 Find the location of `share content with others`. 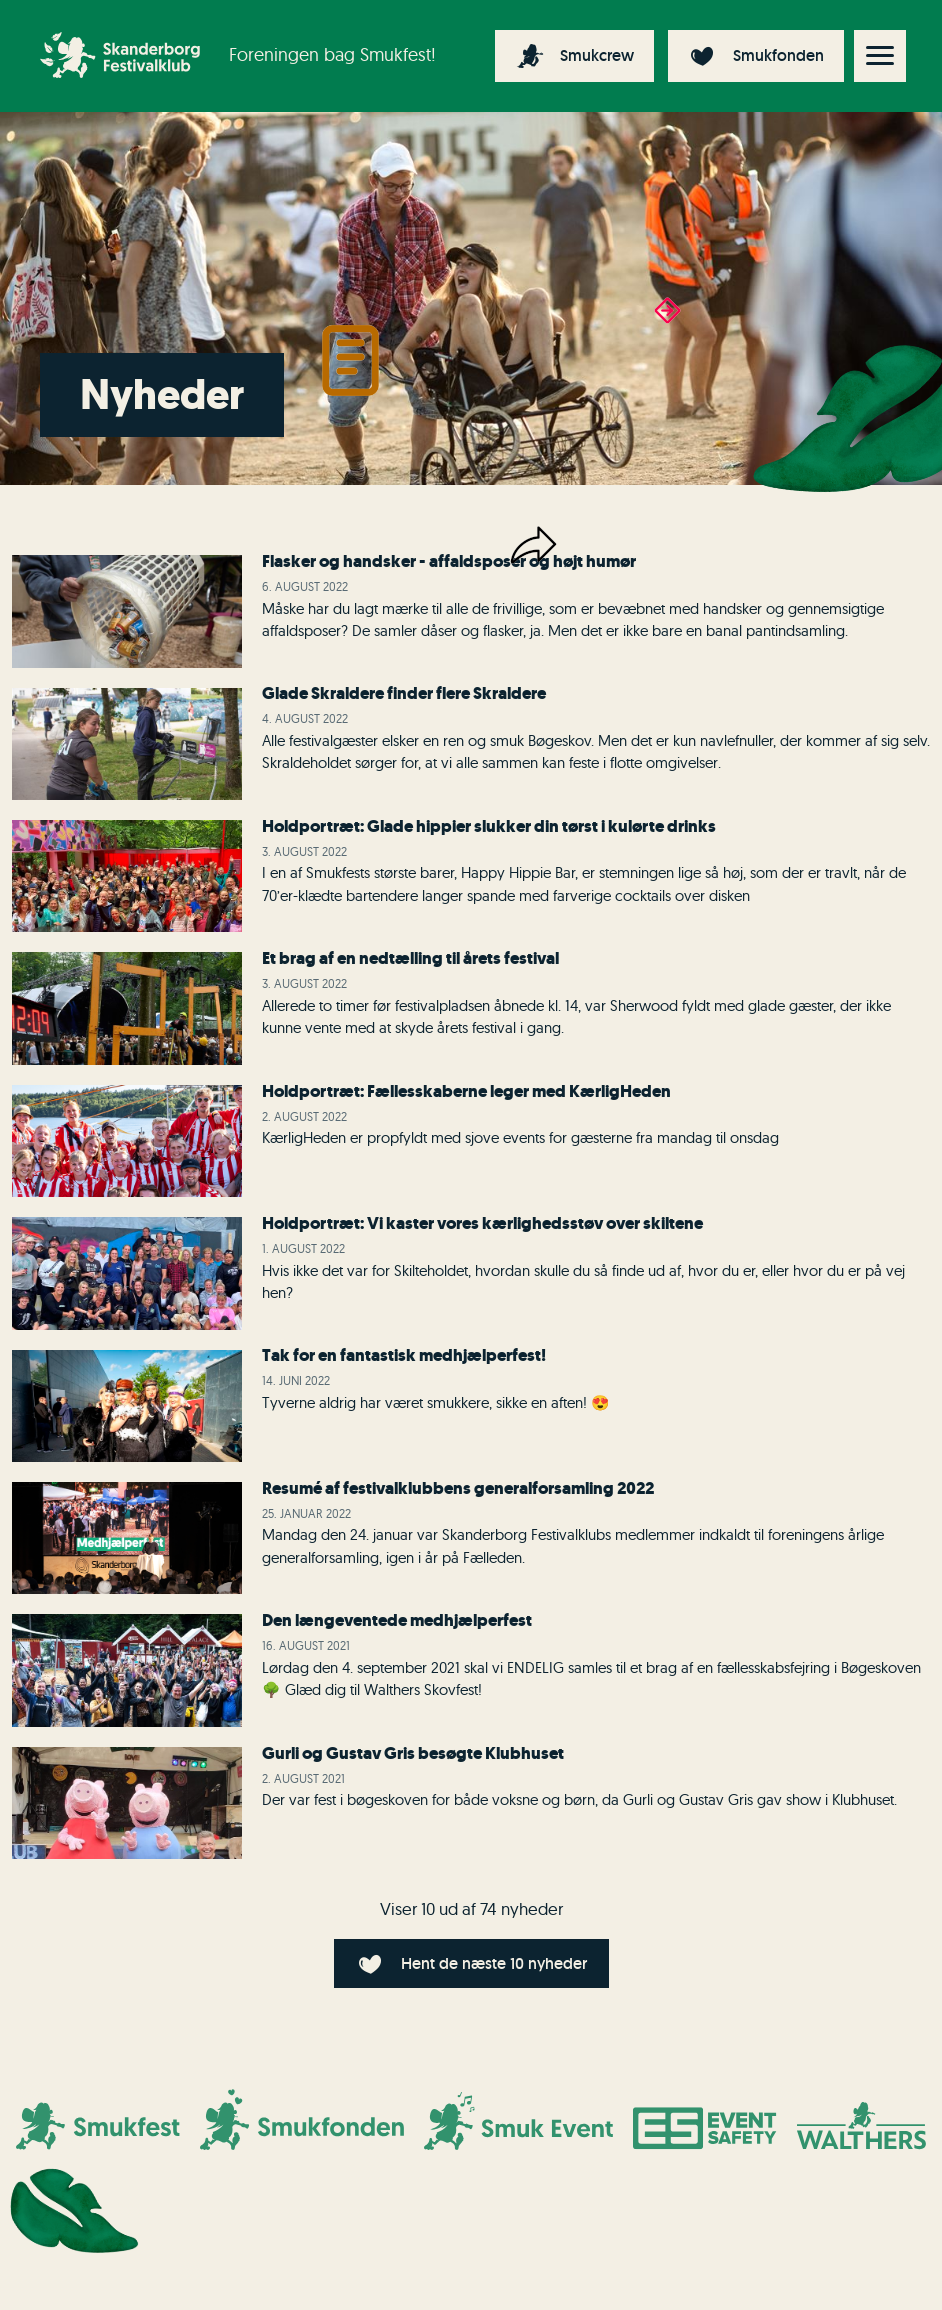

share content with others is located at coordinates (533, 547).